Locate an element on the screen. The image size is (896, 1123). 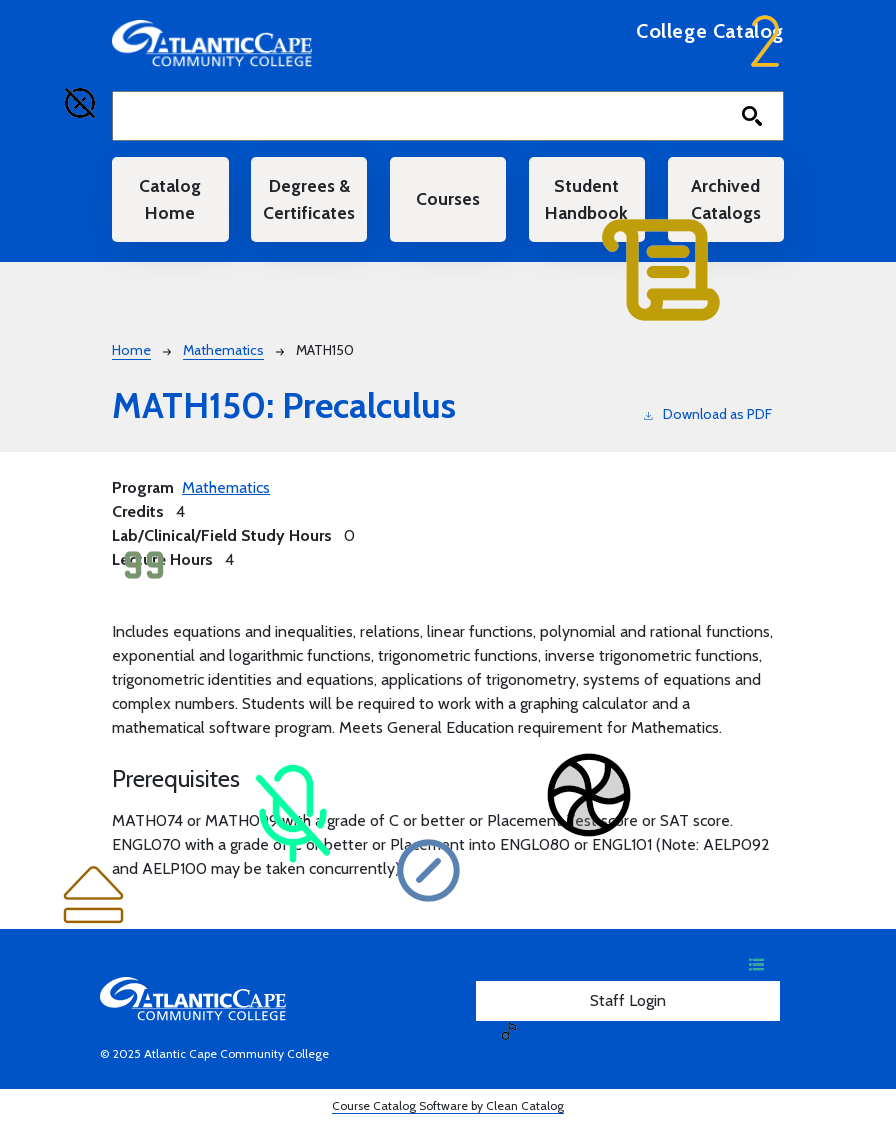
eject media or disc is located at coordinates (93, 898).